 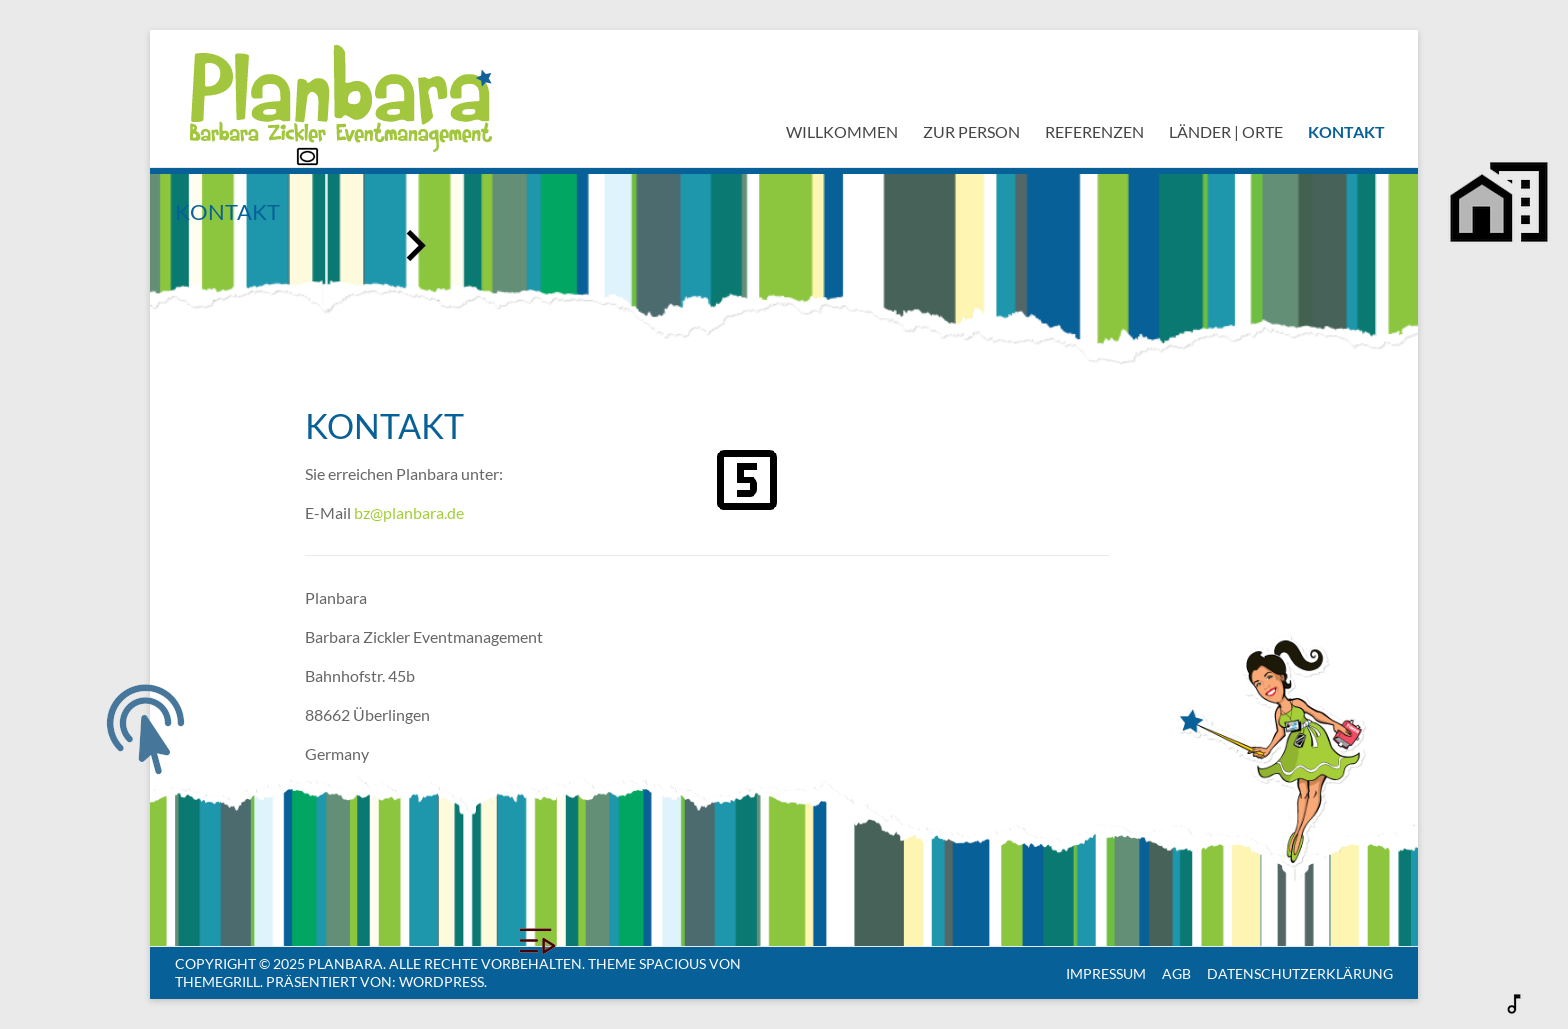 What do you see at coordinates (307, 156) in the screenshot?
I see `apply vignette effect to photo` at bounding box center [307, 156].